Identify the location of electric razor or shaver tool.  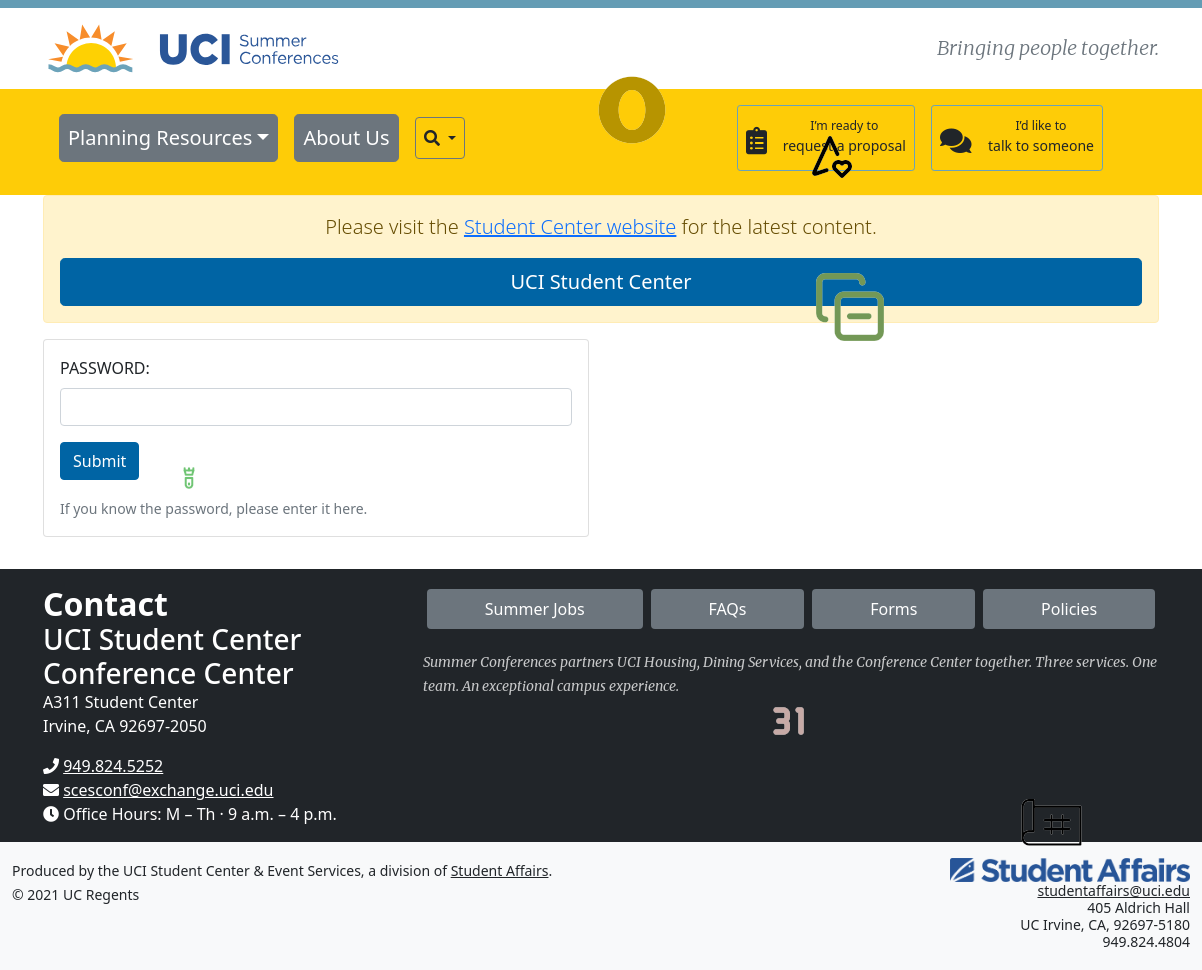
(189, 478).